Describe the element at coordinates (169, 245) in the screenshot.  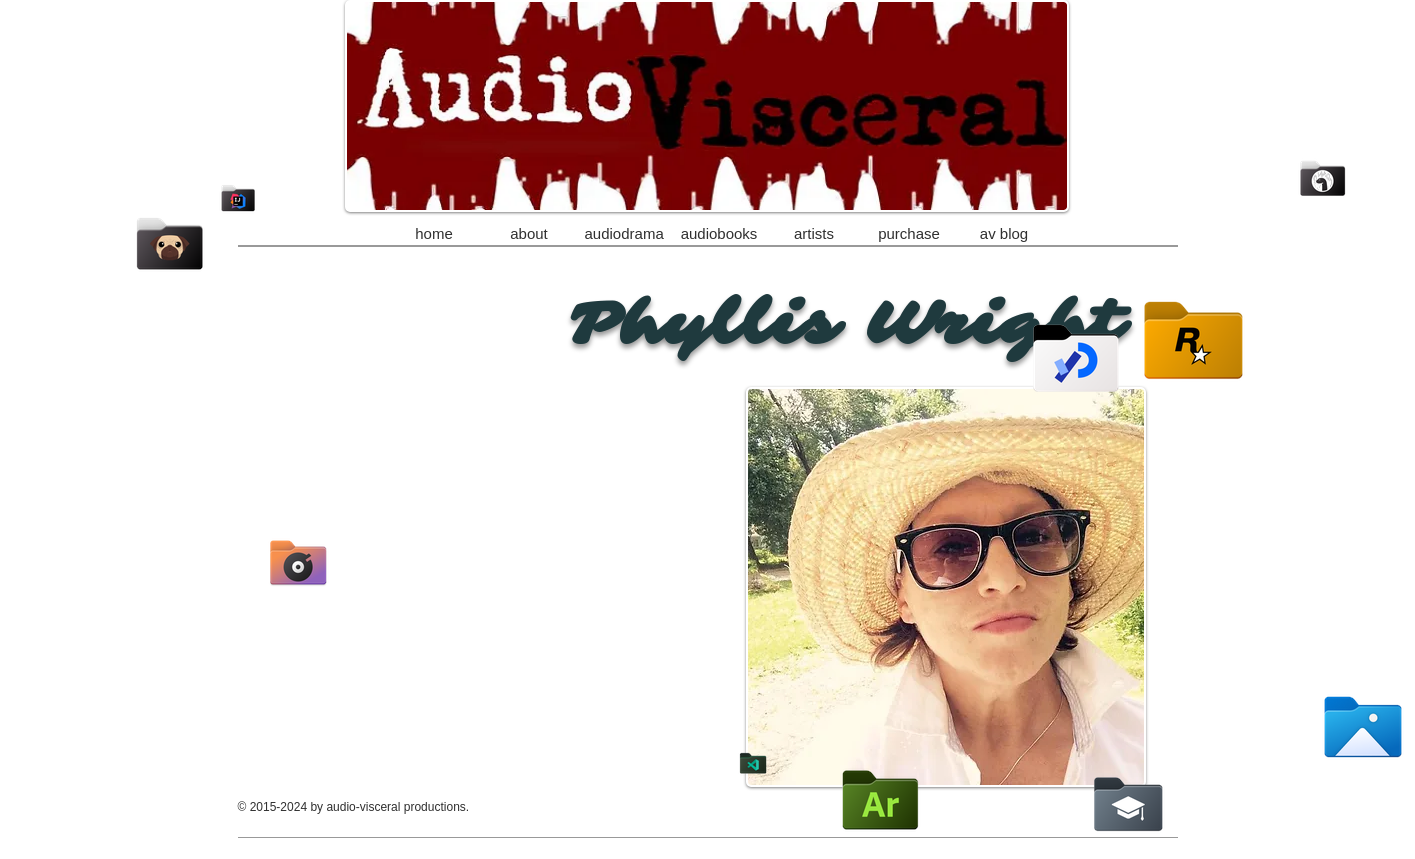
I see `folder containing pug-related images or files` at that location.